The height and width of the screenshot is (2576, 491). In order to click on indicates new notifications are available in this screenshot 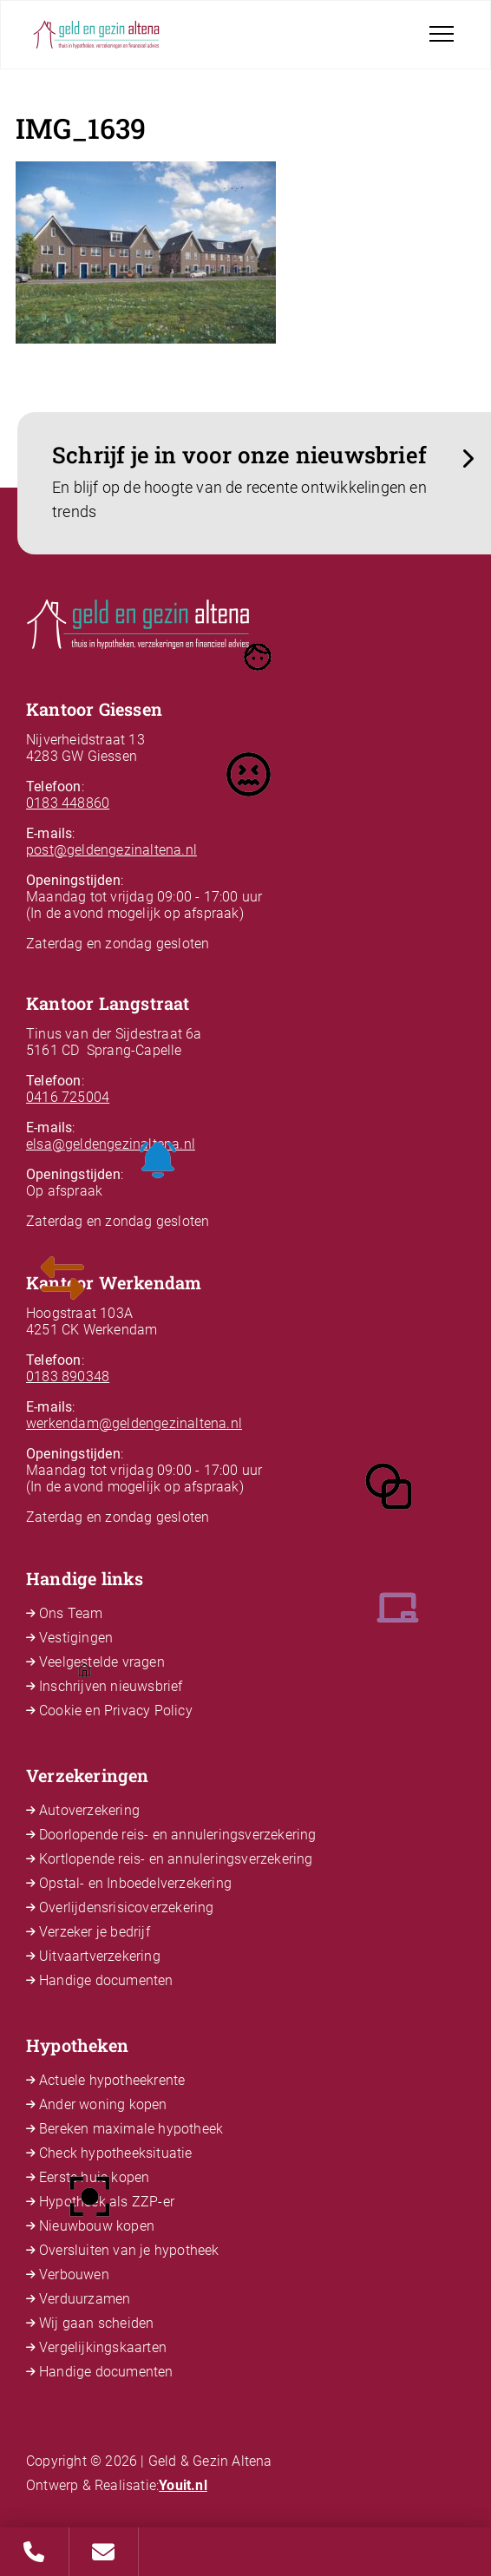, I will do `click(158, 1160)`.